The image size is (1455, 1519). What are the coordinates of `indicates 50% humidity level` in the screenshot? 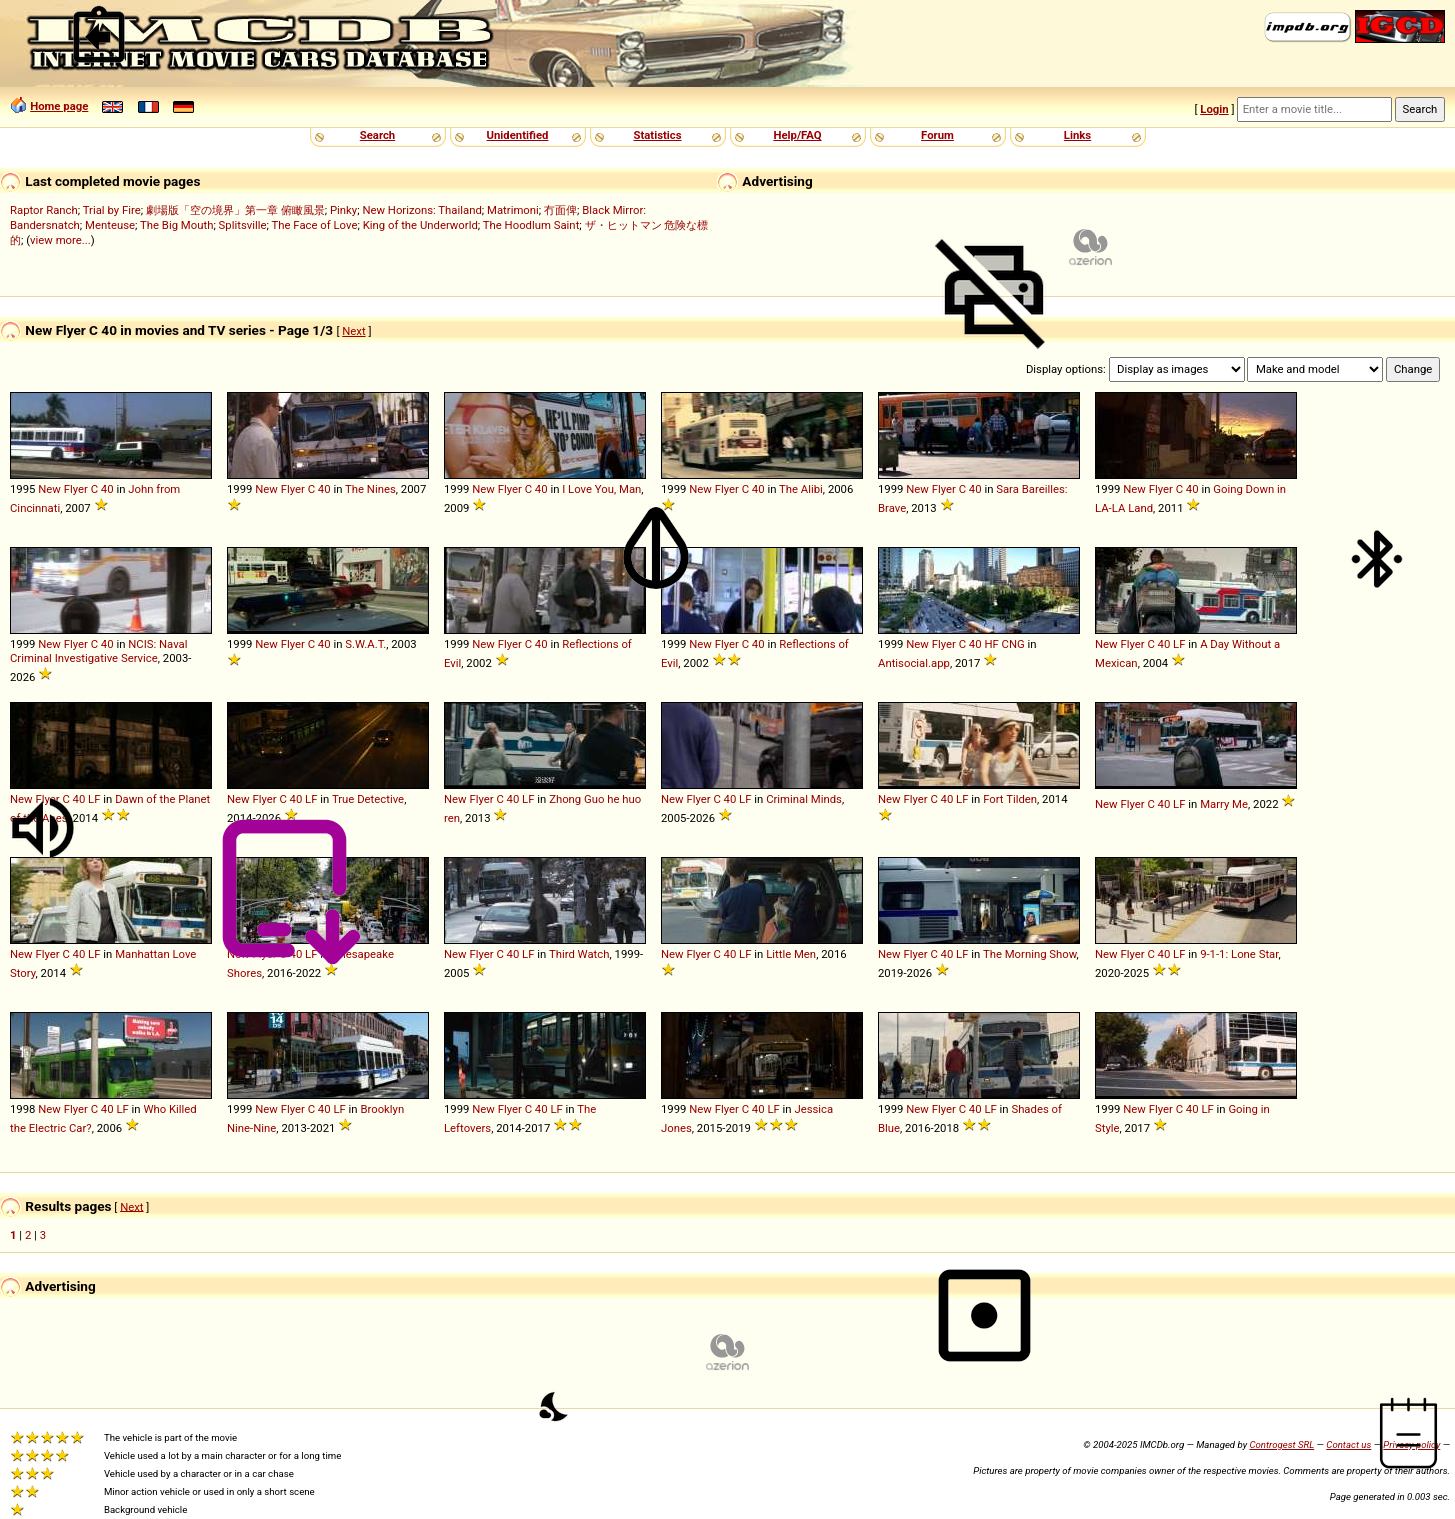 It's located at (656, 548).